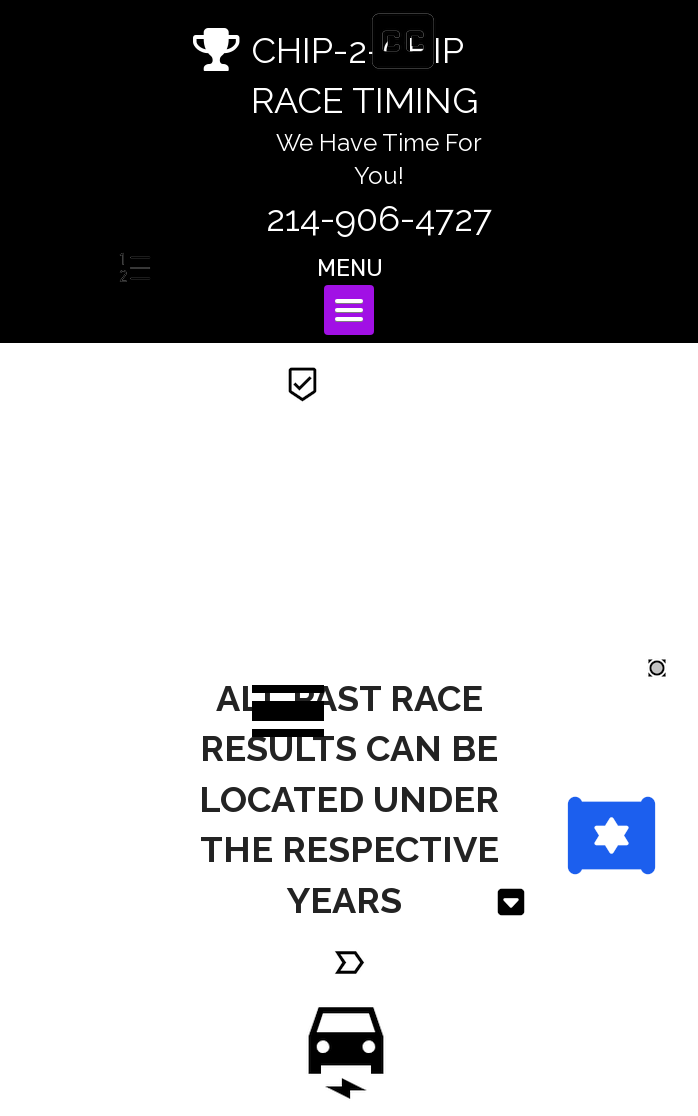  Describe the element at coordinates (611, 835) in the screenshot. I see `access jewish religious texts or torah content` at that location.